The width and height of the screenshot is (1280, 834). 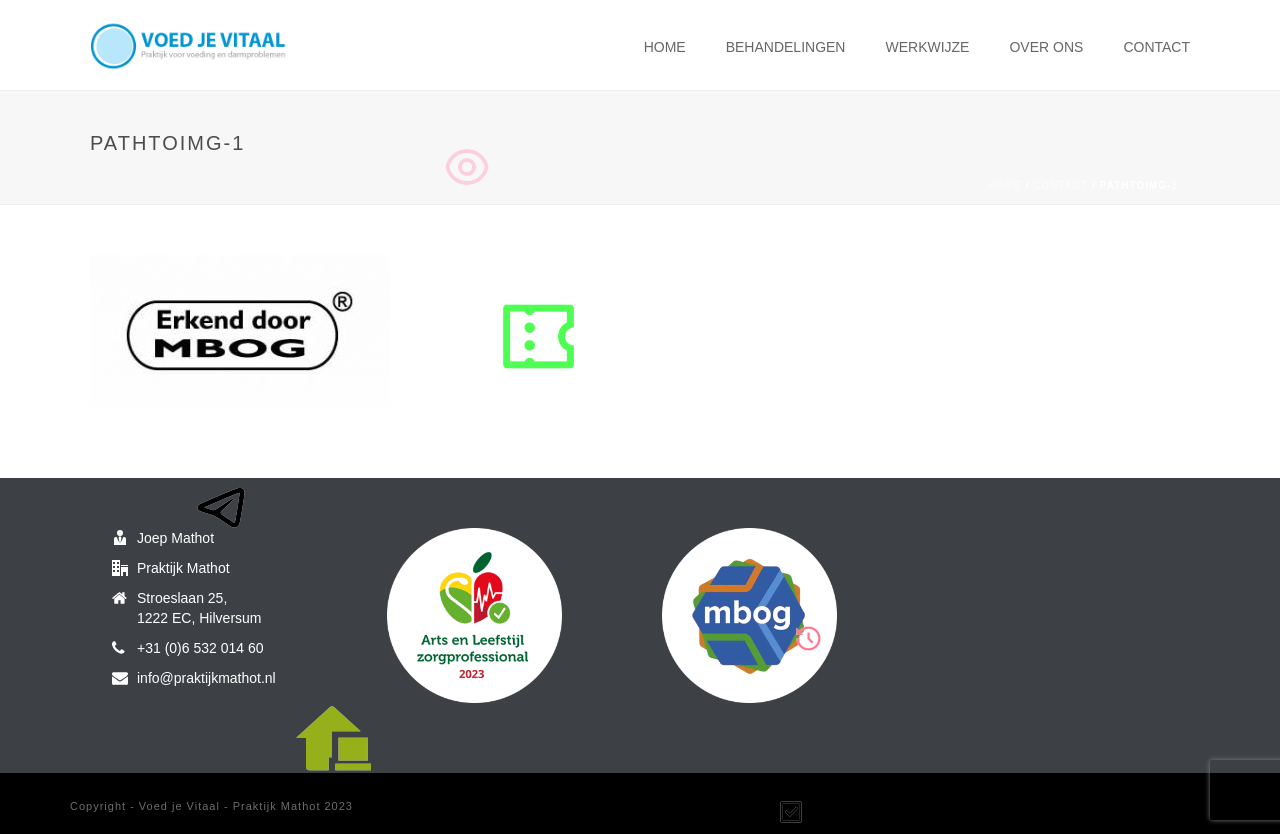 What do you see at coordinates (538, 336) in the screenshot?
I see `view available coupons or discounts` at bounding box center [538, 336].